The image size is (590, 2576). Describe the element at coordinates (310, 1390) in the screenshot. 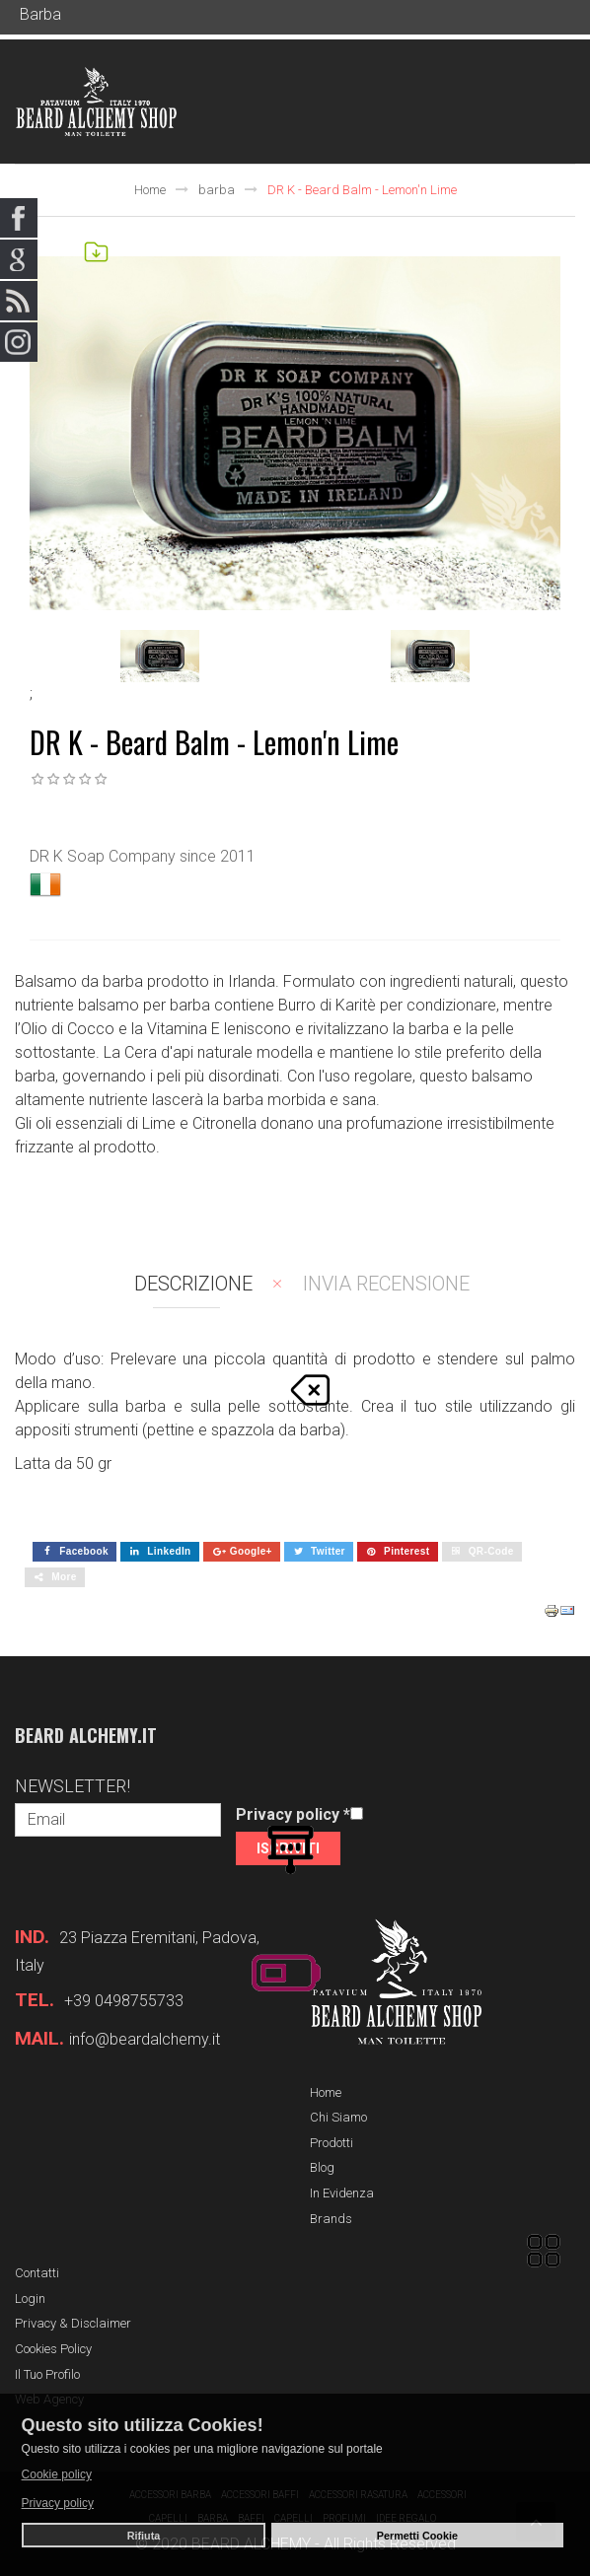

I see `delete the previous character` at that location.